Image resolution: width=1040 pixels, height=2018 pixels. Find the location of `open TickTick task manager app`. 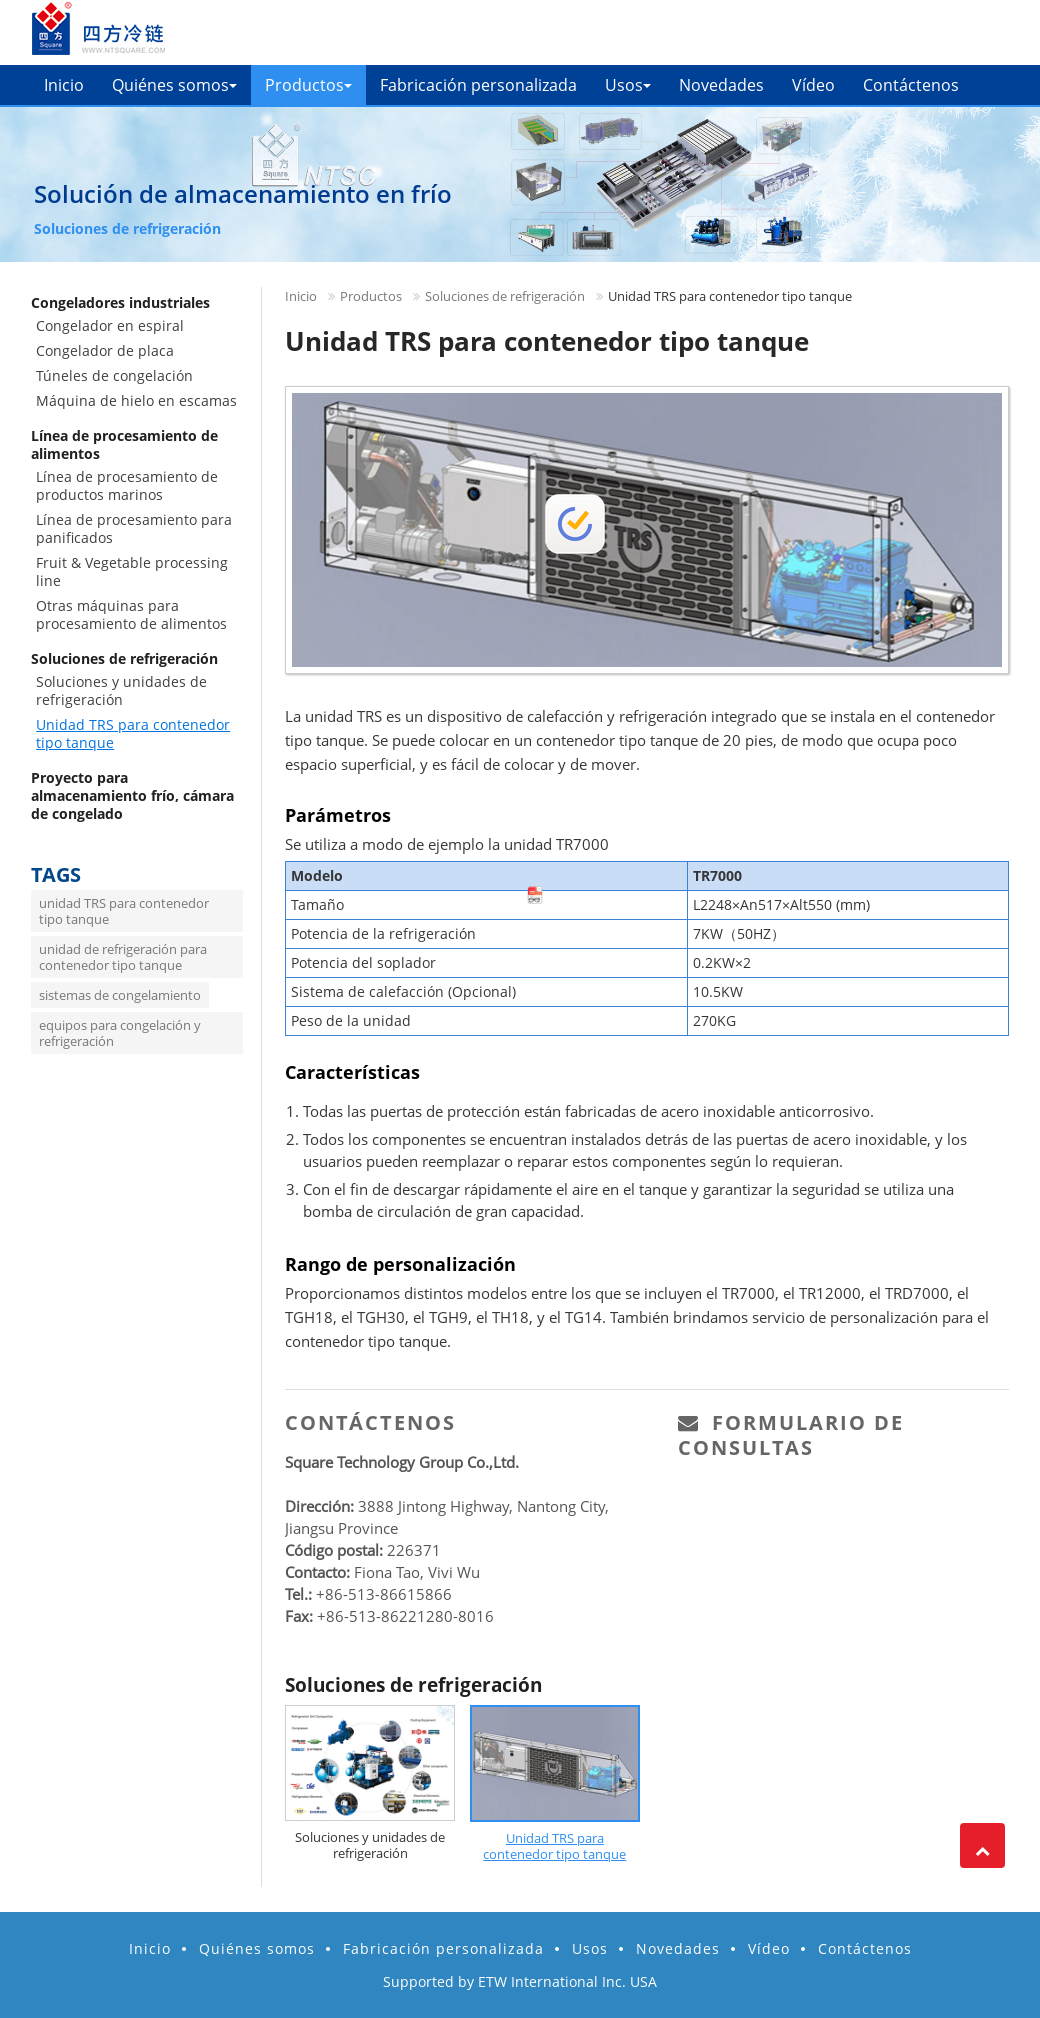

open TickTick task manager app is located at coordinates (575, 524).